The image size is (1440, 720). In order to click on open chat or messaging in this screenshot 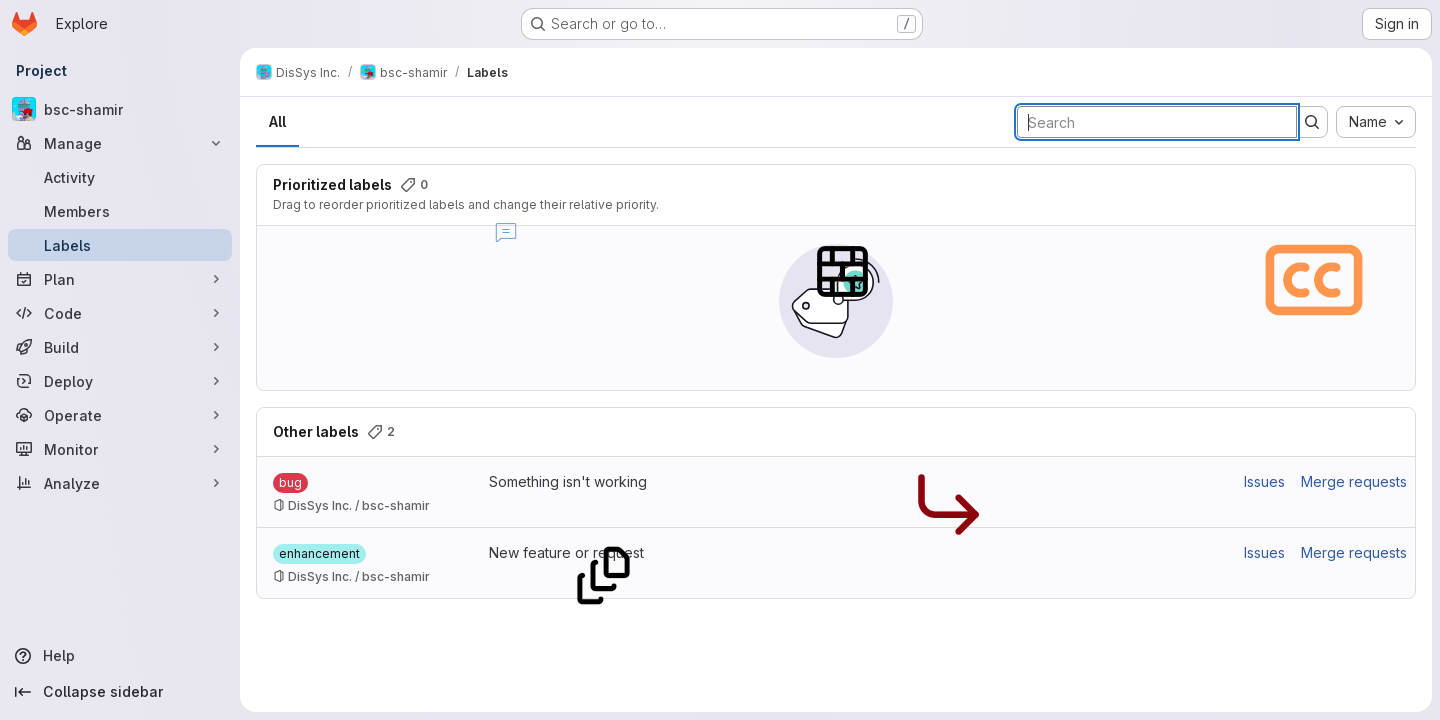, I will do `click(506, 231)`.